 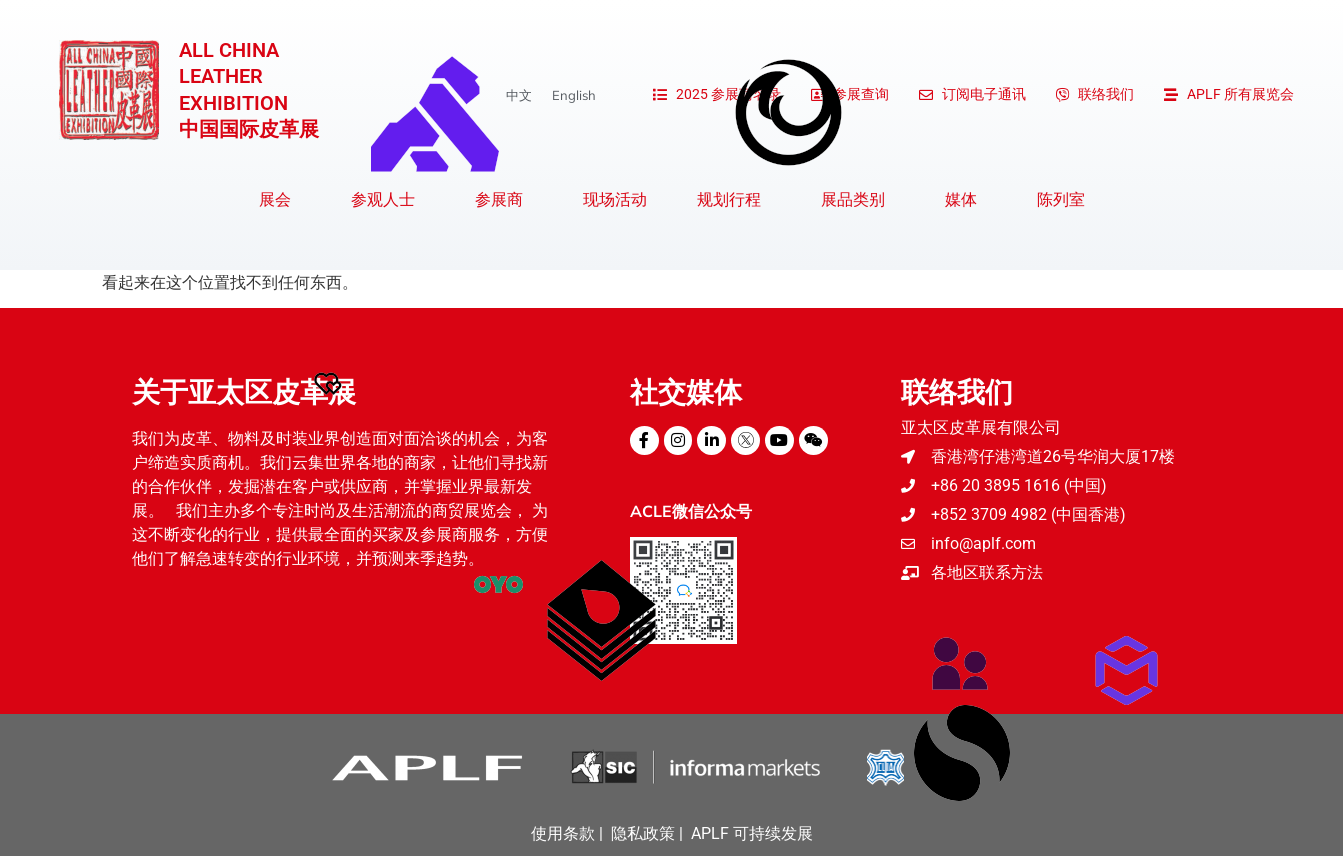 What do you see at coordinates (788, 112) in the screenshot?
I see `open Firefox browser` at bounding box center [788, 112].